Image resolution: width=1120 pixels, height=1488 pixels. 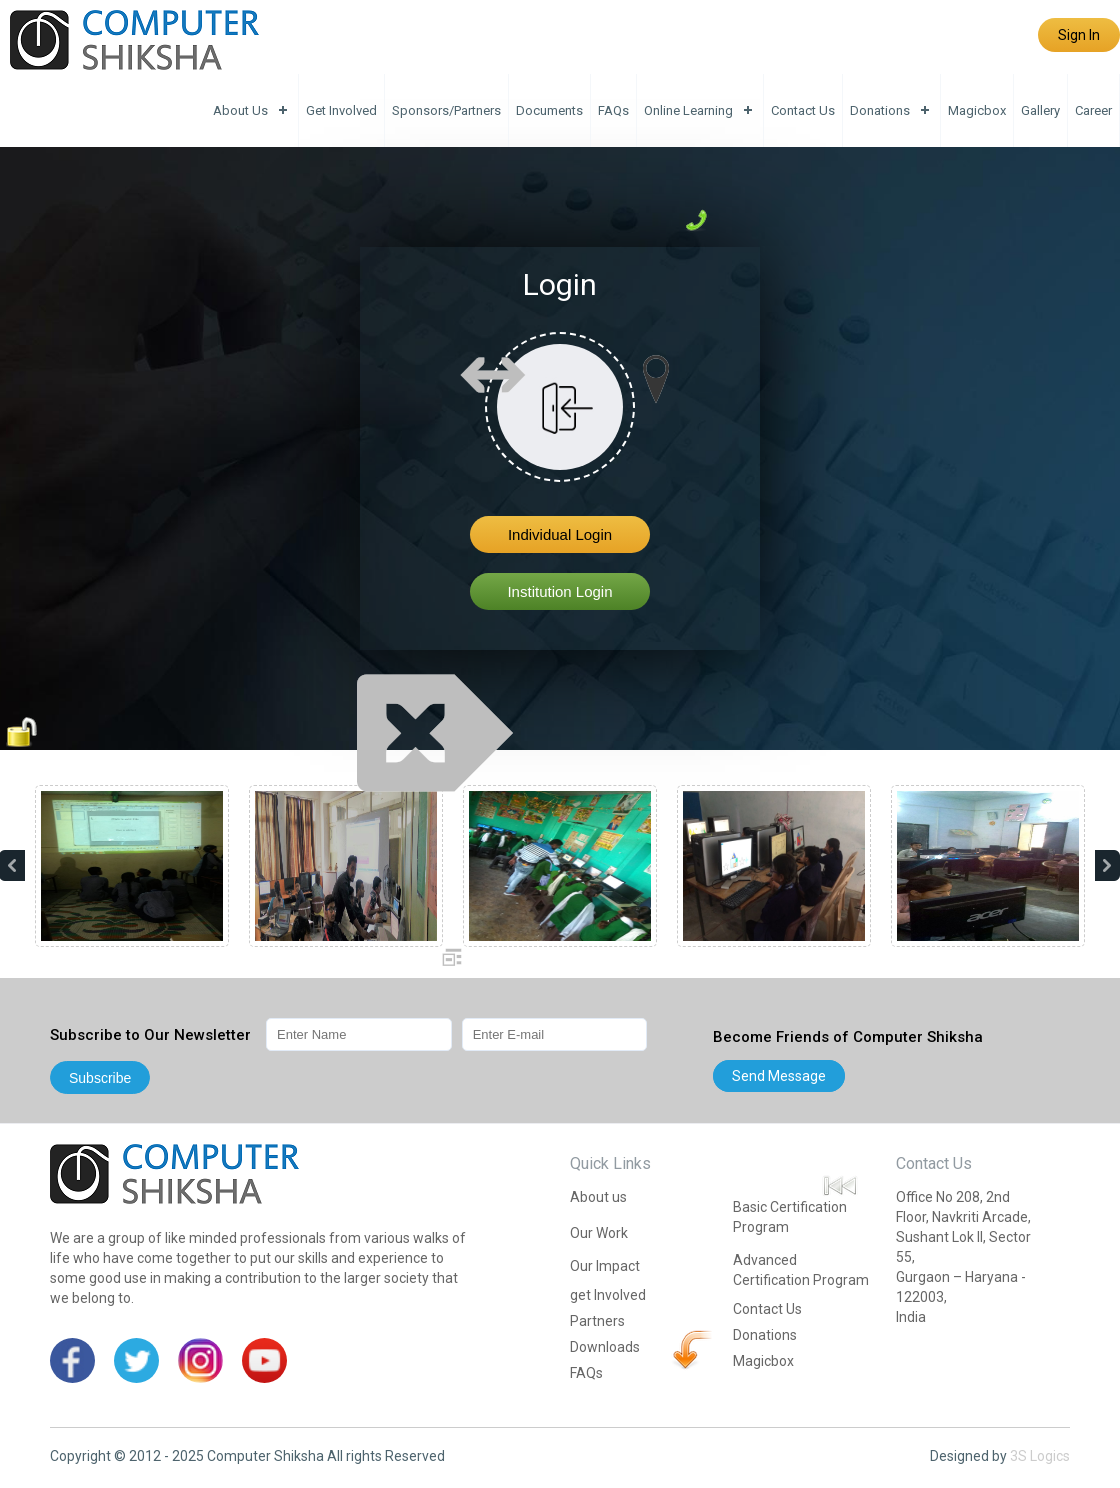 What do you see at coordinates (656, 378) in the screenshot?
I see `open maps application` at bounding box center [656, 378].